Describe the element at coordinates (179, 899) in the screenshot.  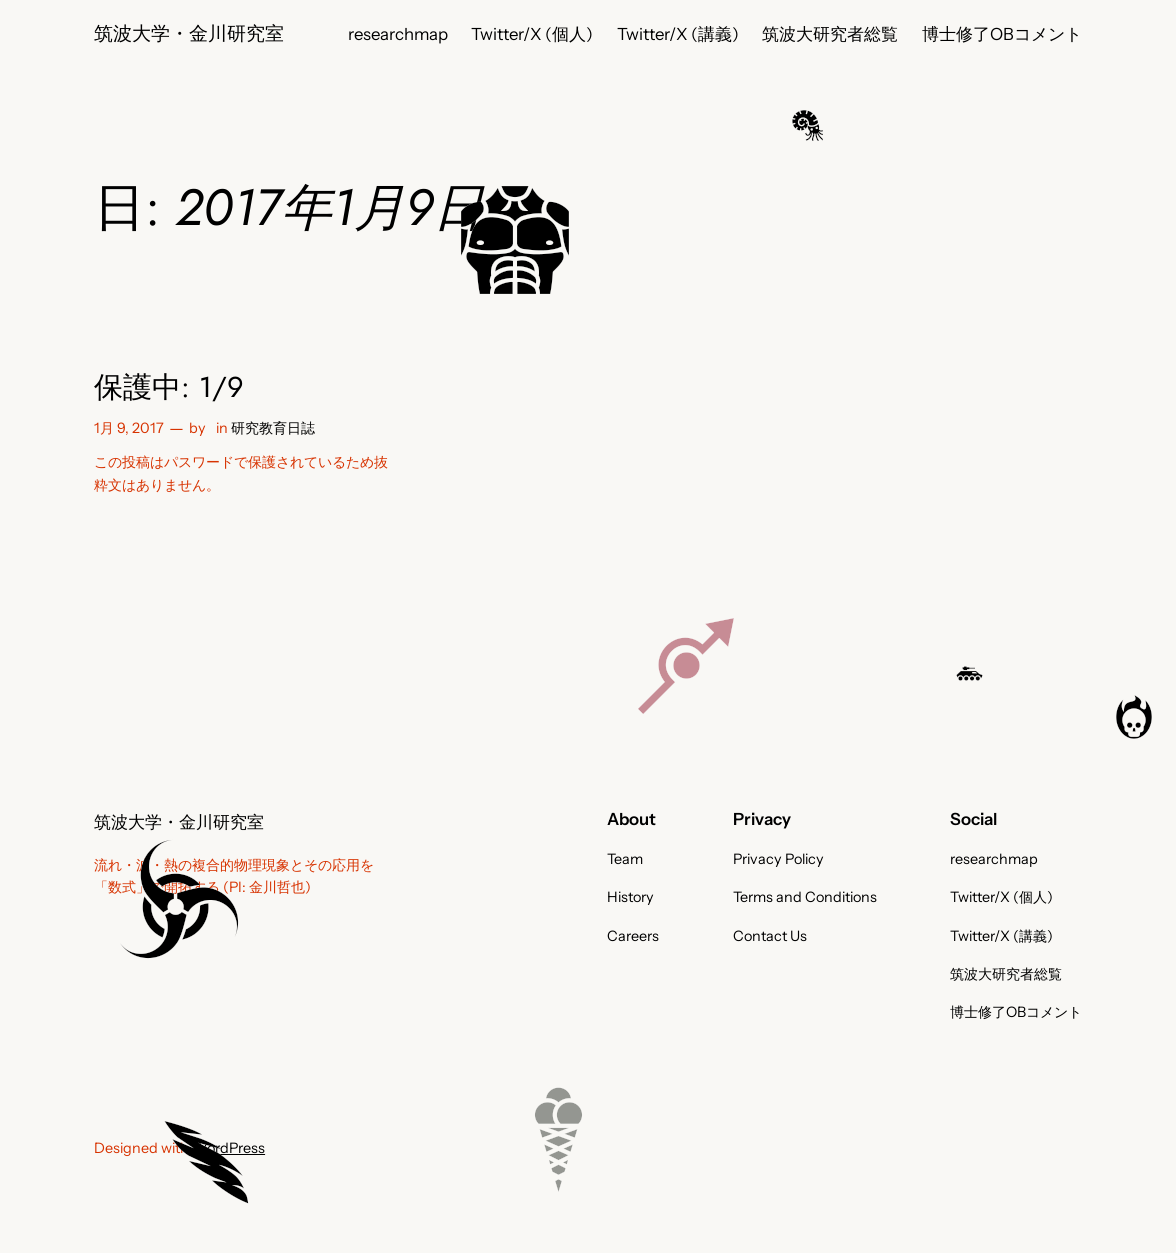
I see `activate health regeneration ability` at that location.